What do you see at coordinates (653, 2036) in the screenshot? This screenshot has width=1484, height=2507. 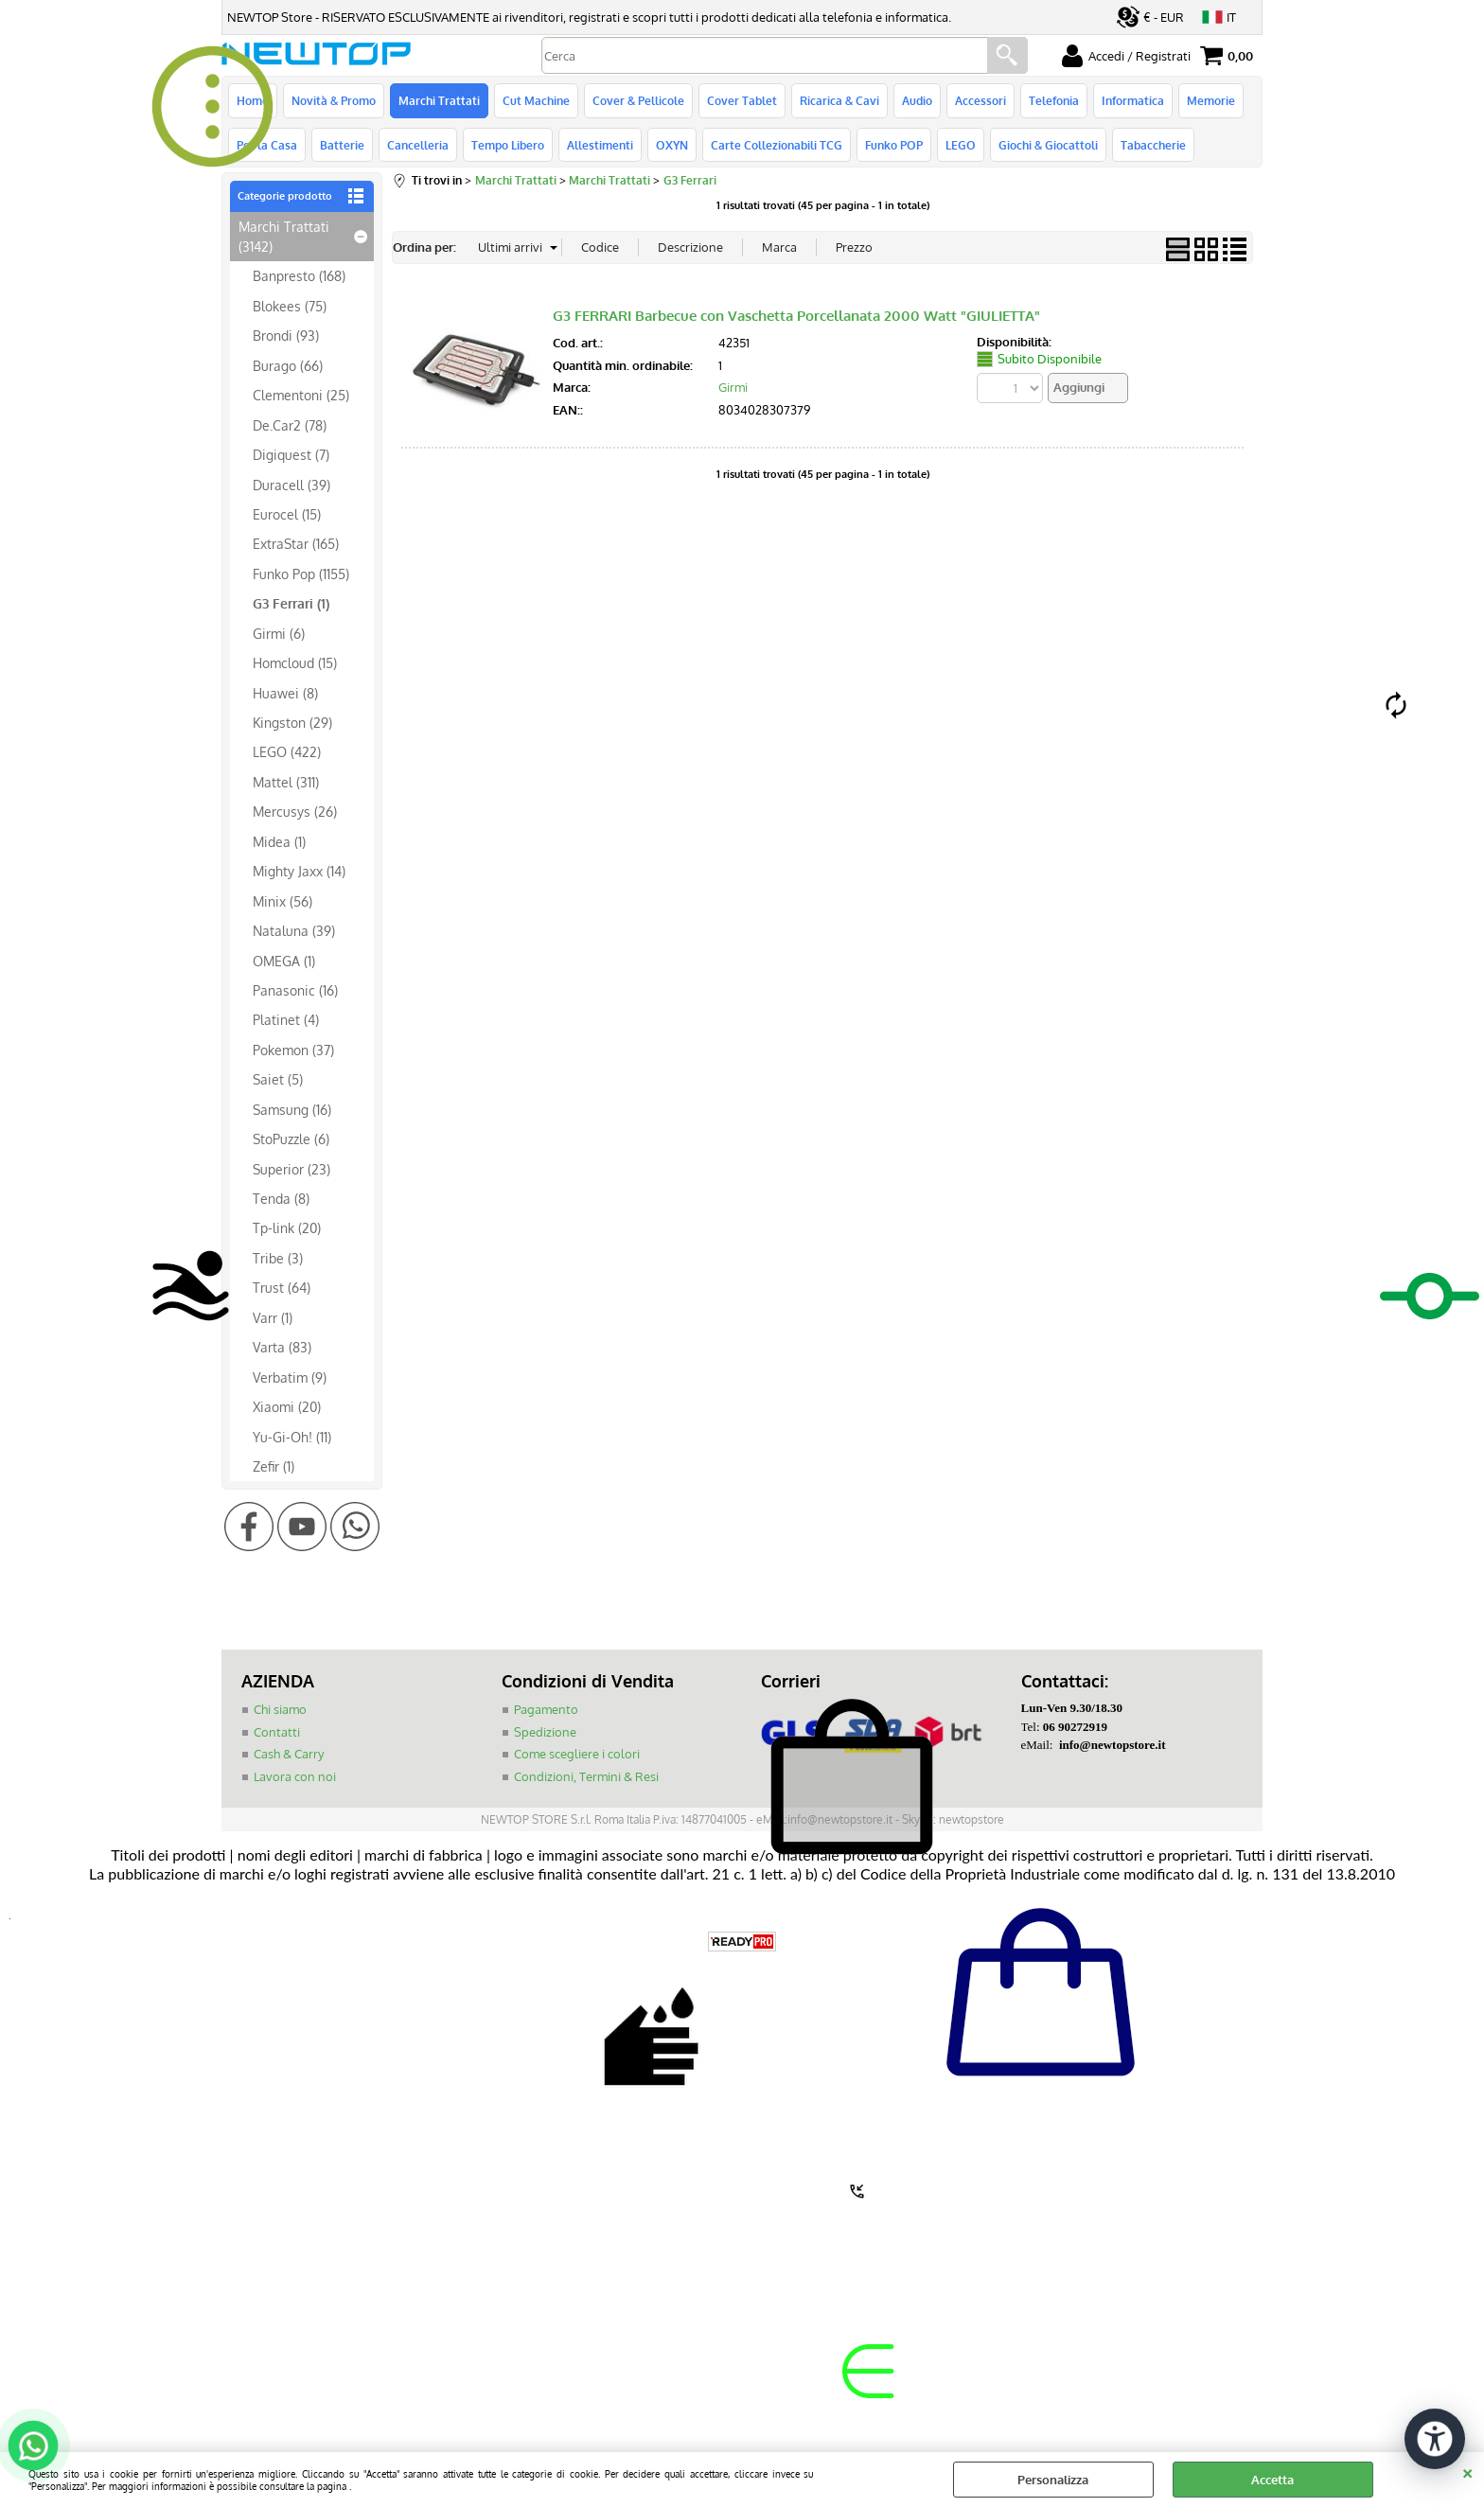 I see `wash your hands` at bounding box center [653, 2036].